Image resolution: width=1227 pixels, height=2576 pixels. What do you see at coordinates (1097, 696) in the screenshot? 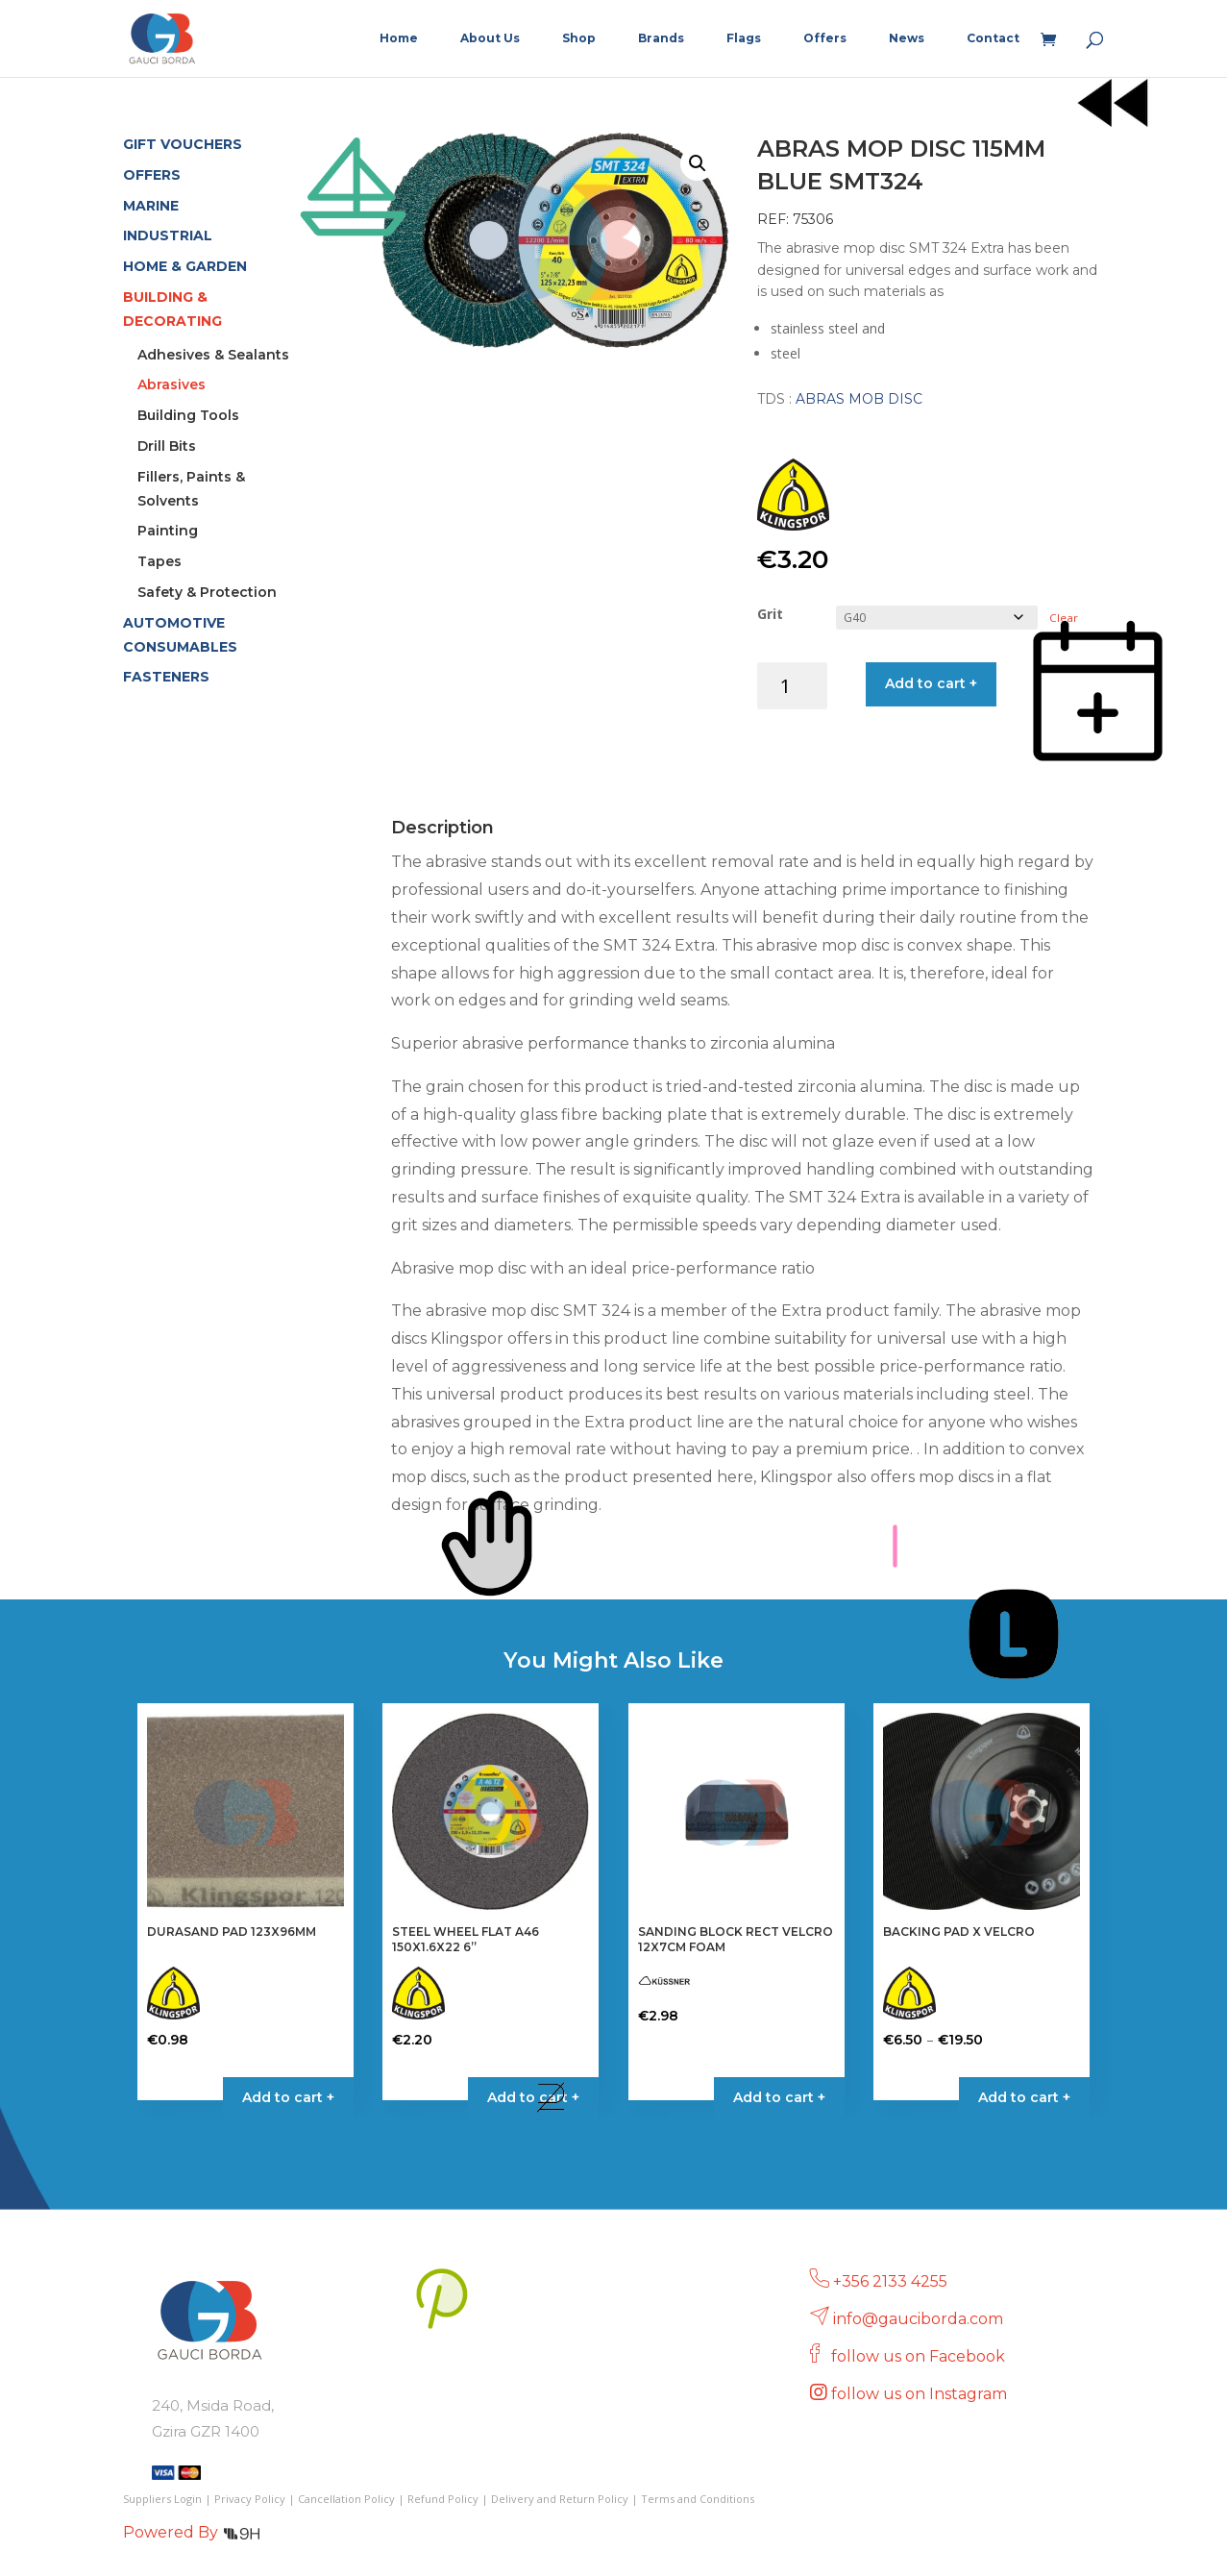
I see `add a new calendar event` at bounding box center [1097, 696].